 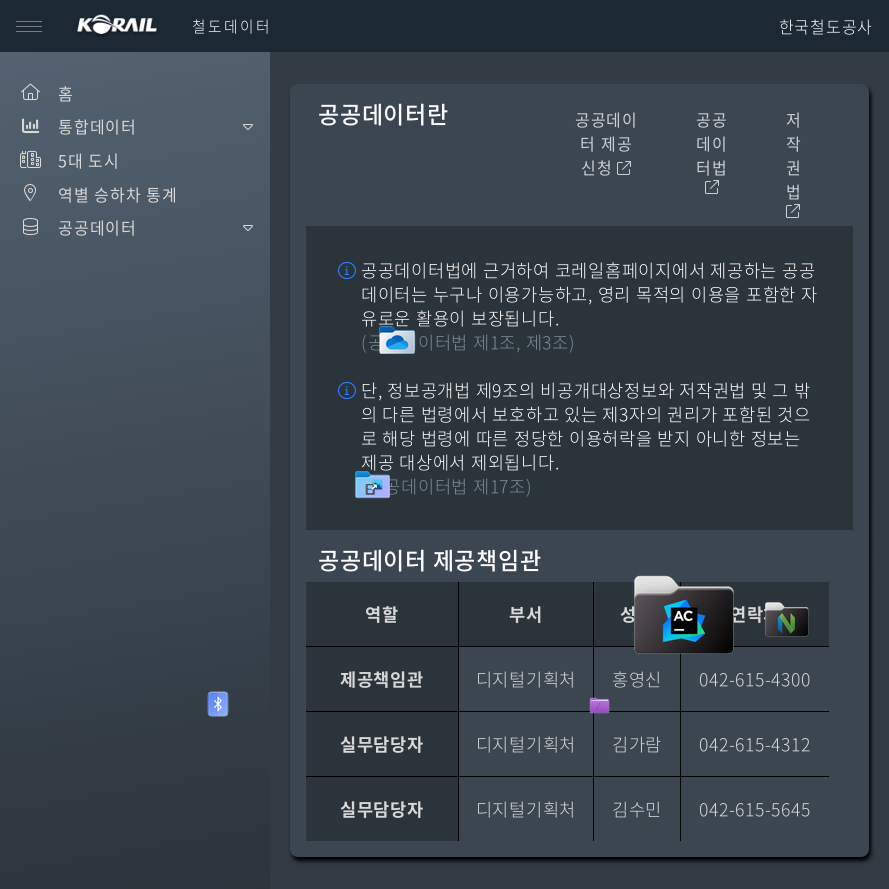 I want to click on folder containing video to image conversion files, so click(x=372, y=485).